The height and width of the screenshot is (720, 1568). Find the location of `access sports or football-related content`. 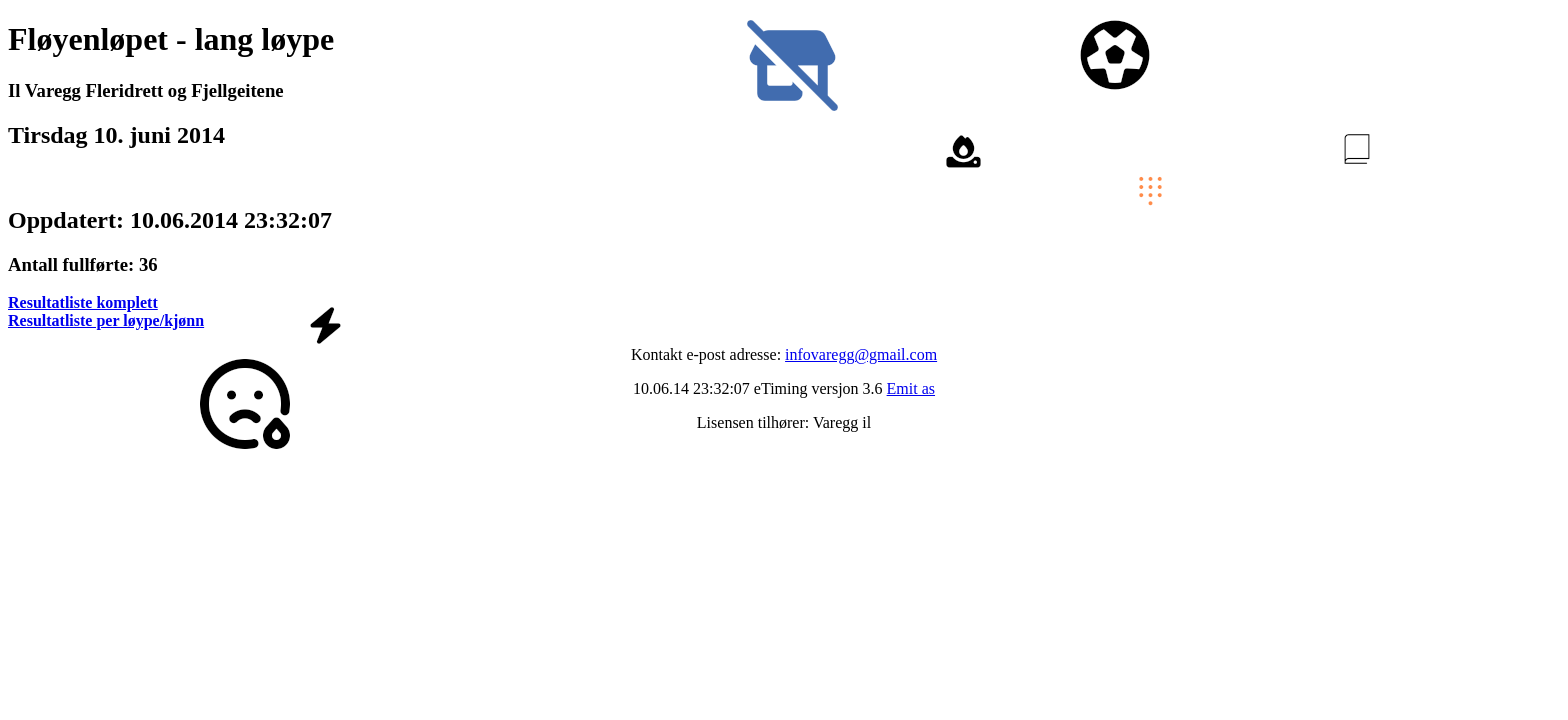

access sports or football-related content is located at coordinates (1115, 55).